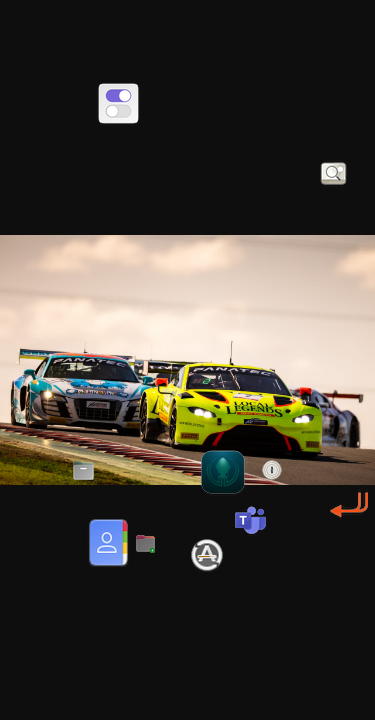 Image resolution: width=375 pixels, height=720 pixels. Describe the element at coordinates (83, 470) in the screenshot. I see `open the file manager application` at that location.